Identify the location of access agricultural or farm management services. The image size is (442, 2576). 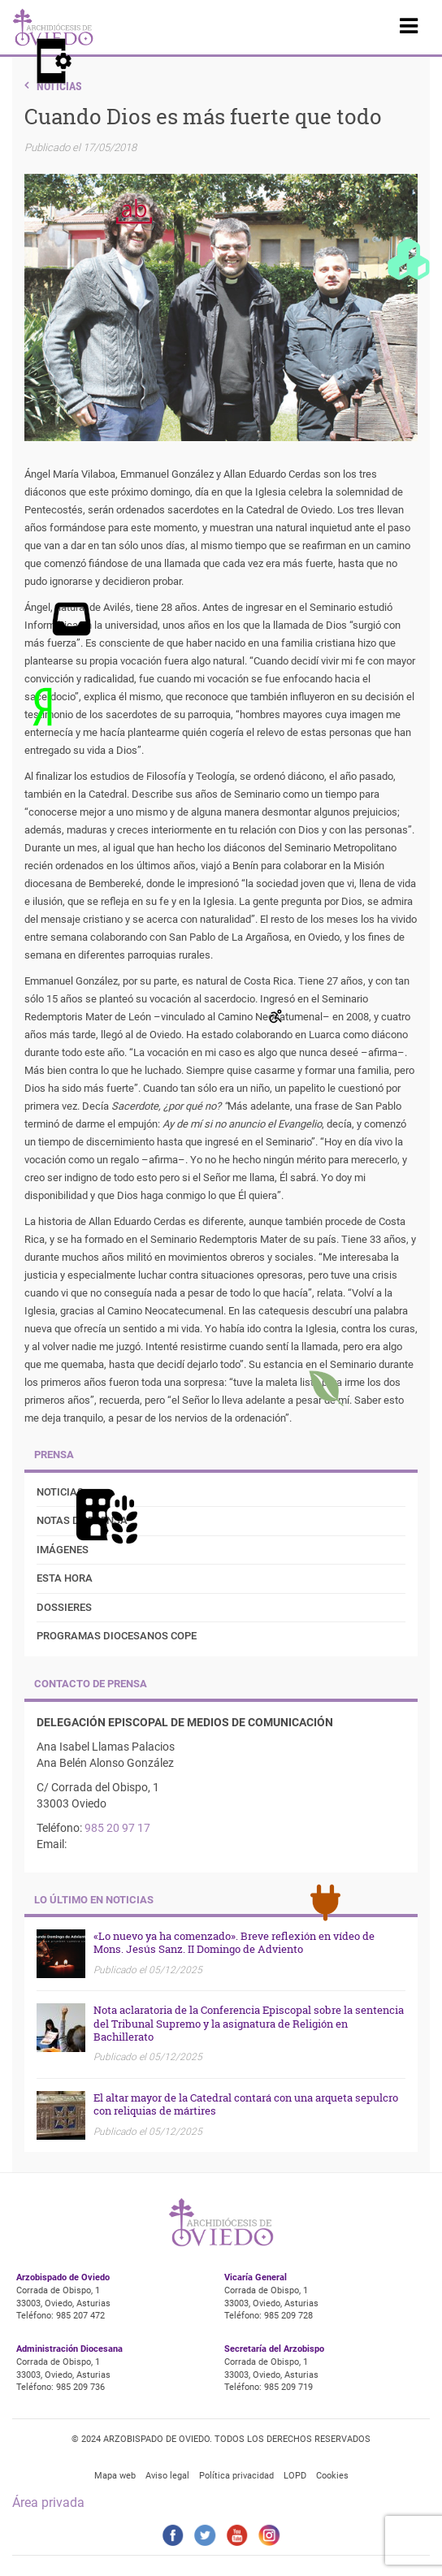
(105, 1514).